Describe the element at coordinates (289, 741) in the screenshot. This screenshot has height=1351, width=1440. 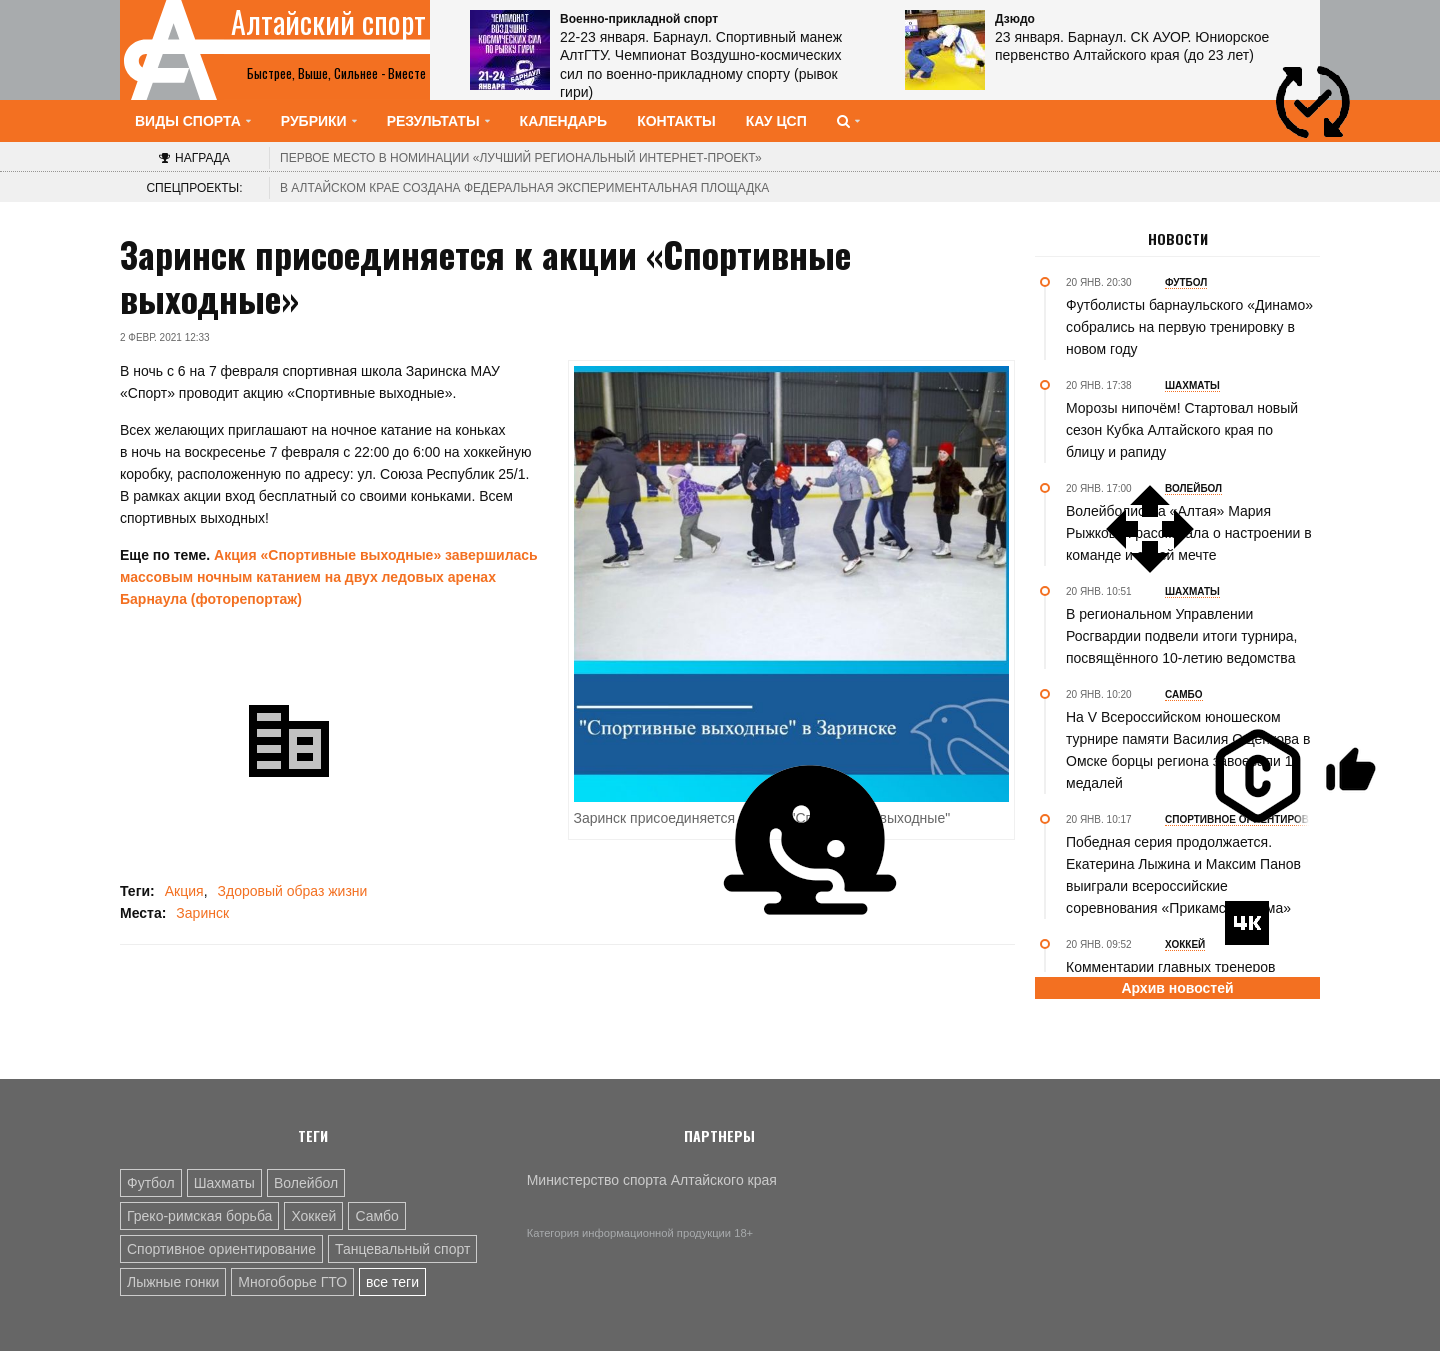
I see `view company or organization details` at that location.